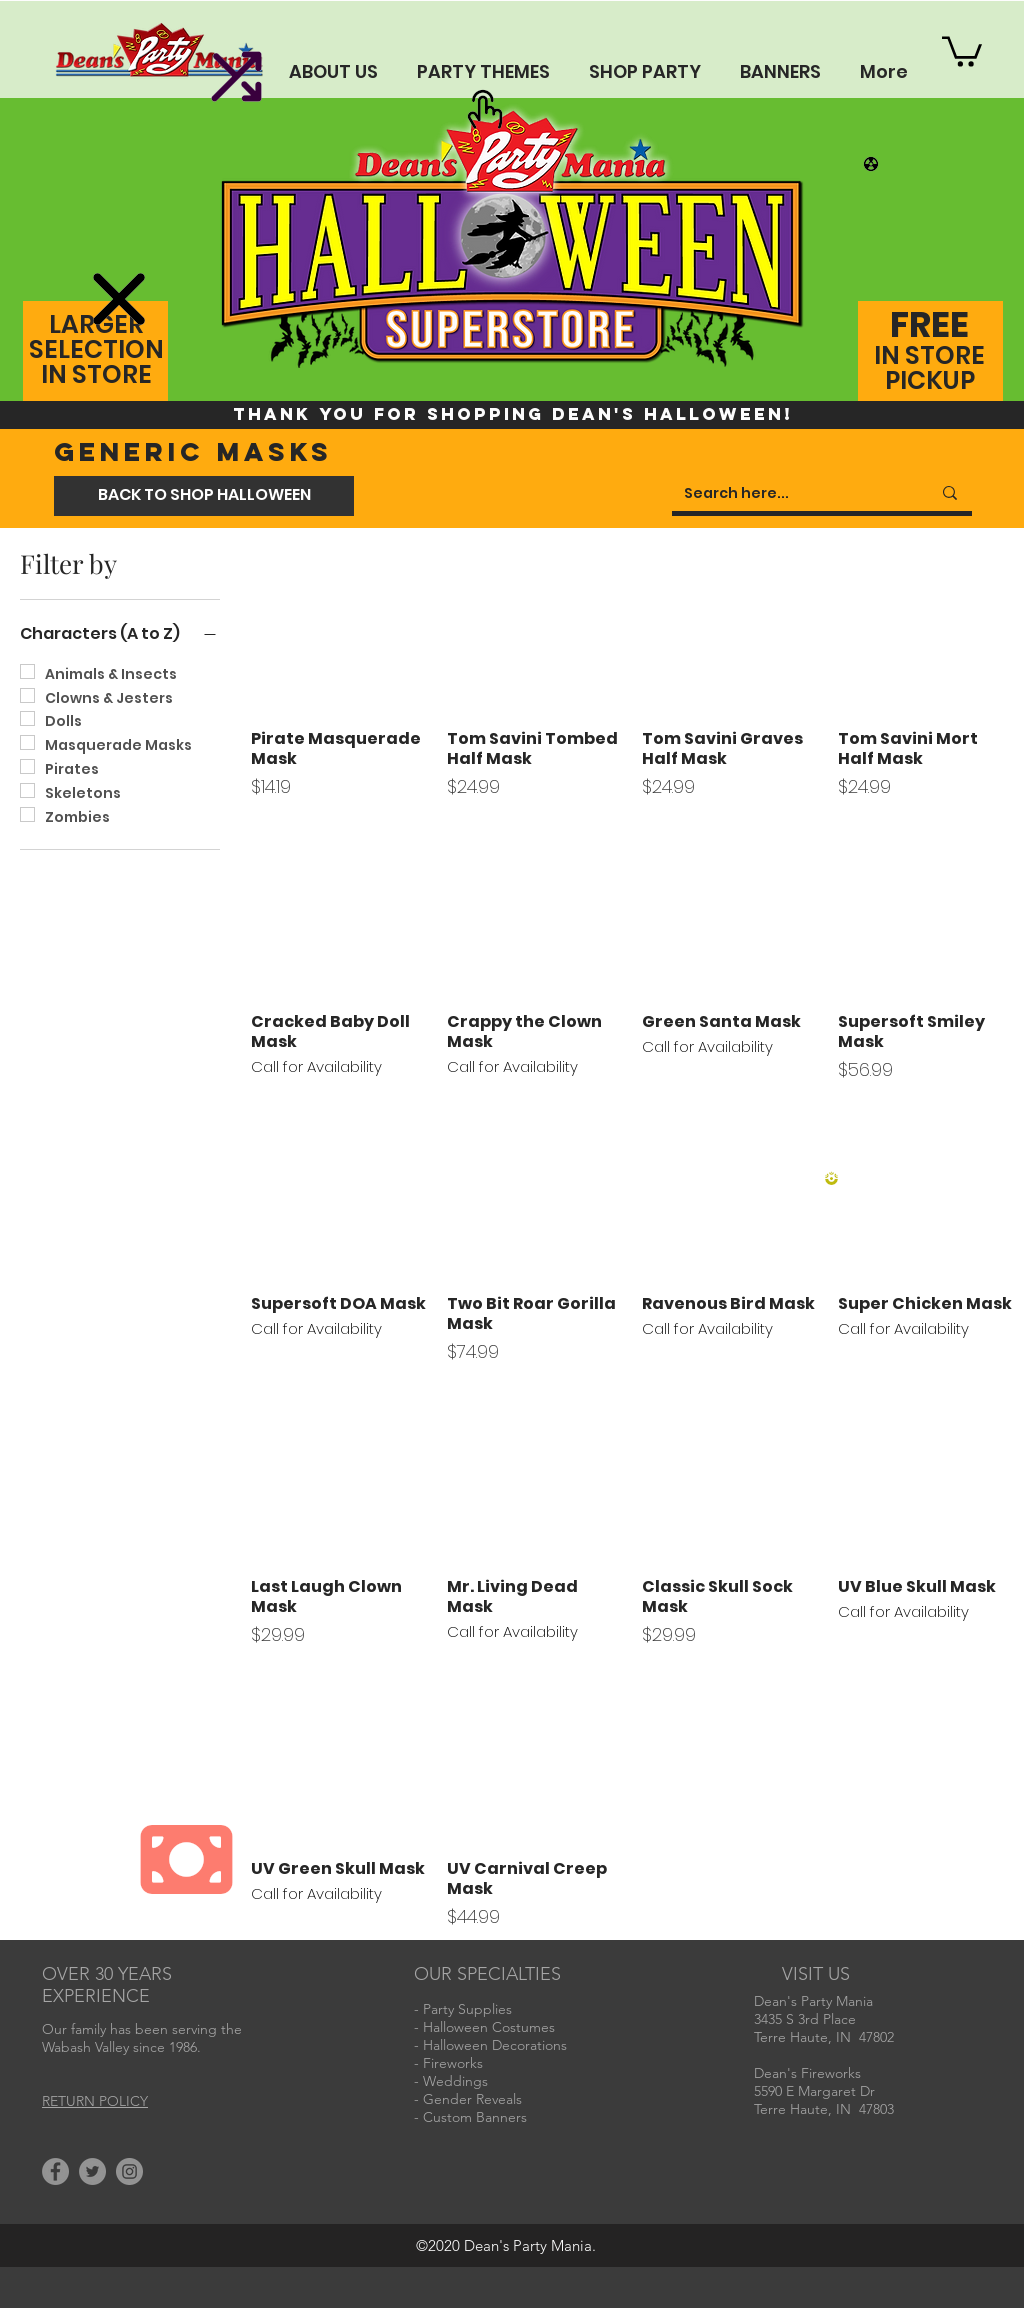  I want to click on tap to interact with this element, so click(485, 110).